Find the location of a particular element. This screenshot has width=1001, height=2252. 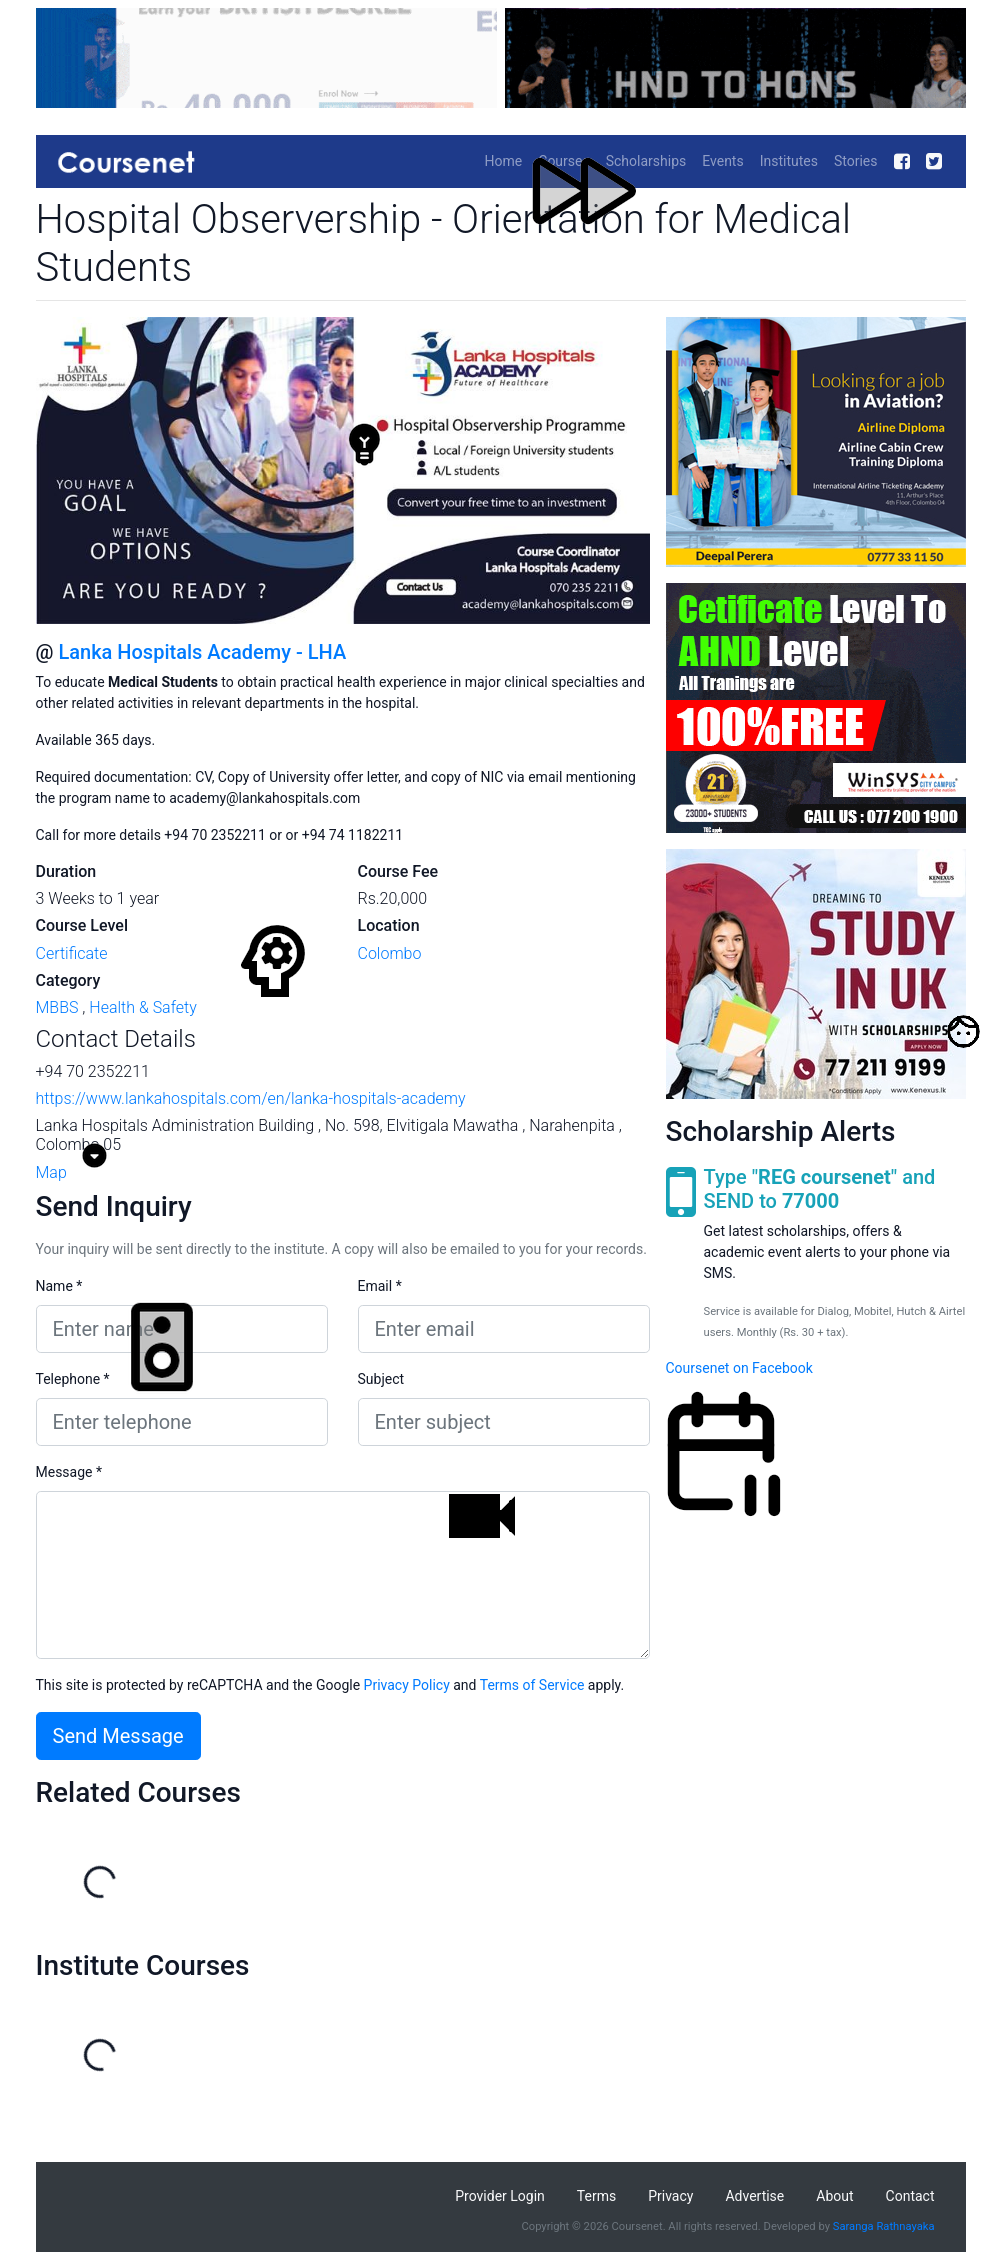

access your profile or account settings is located at coordinates (963, 1031).